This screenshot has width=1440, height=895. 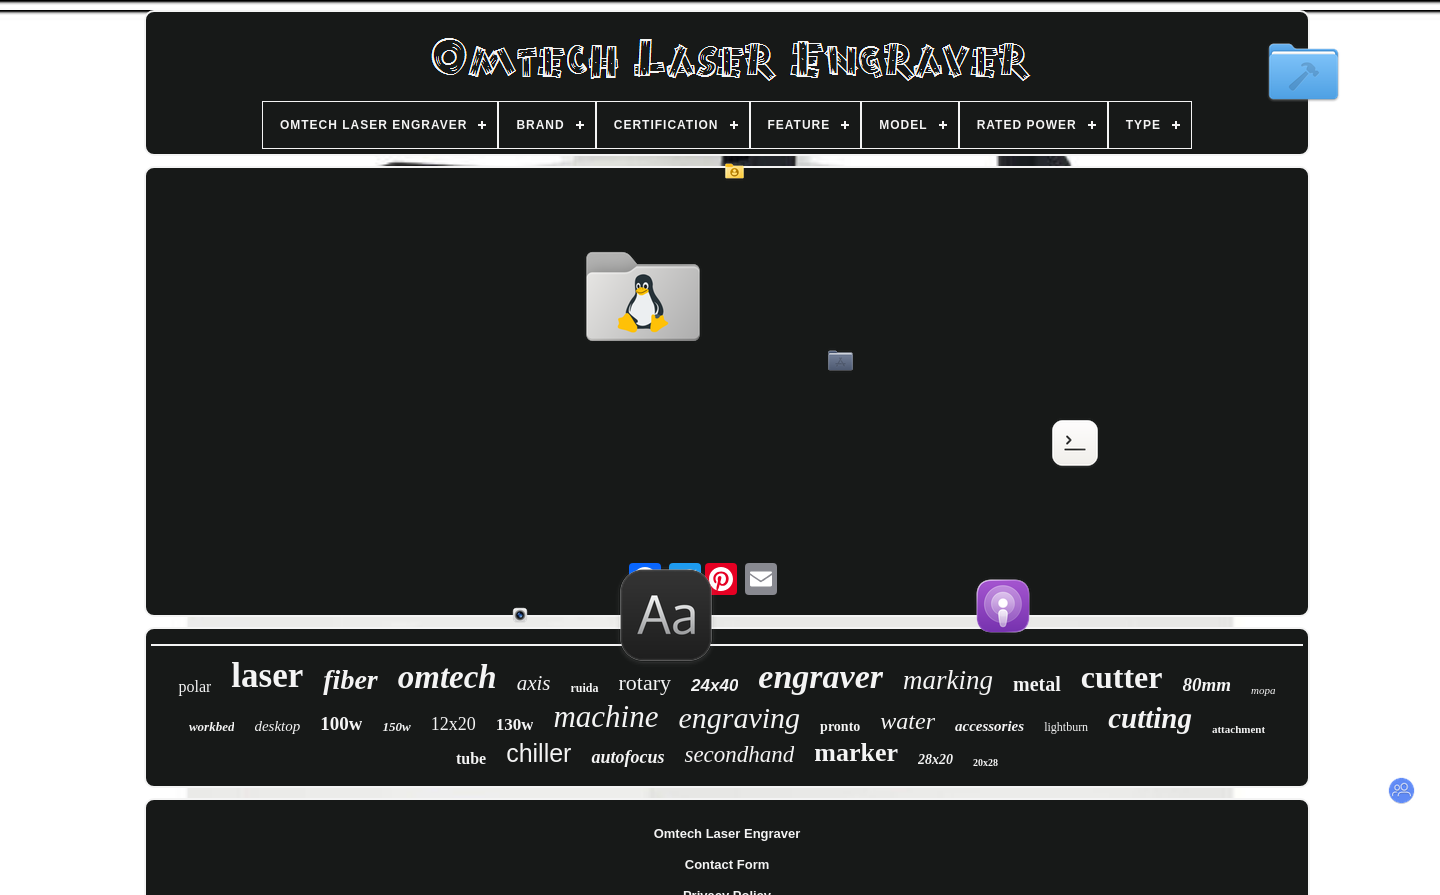 I want to click on open camera app, so click(x=520, y=615).